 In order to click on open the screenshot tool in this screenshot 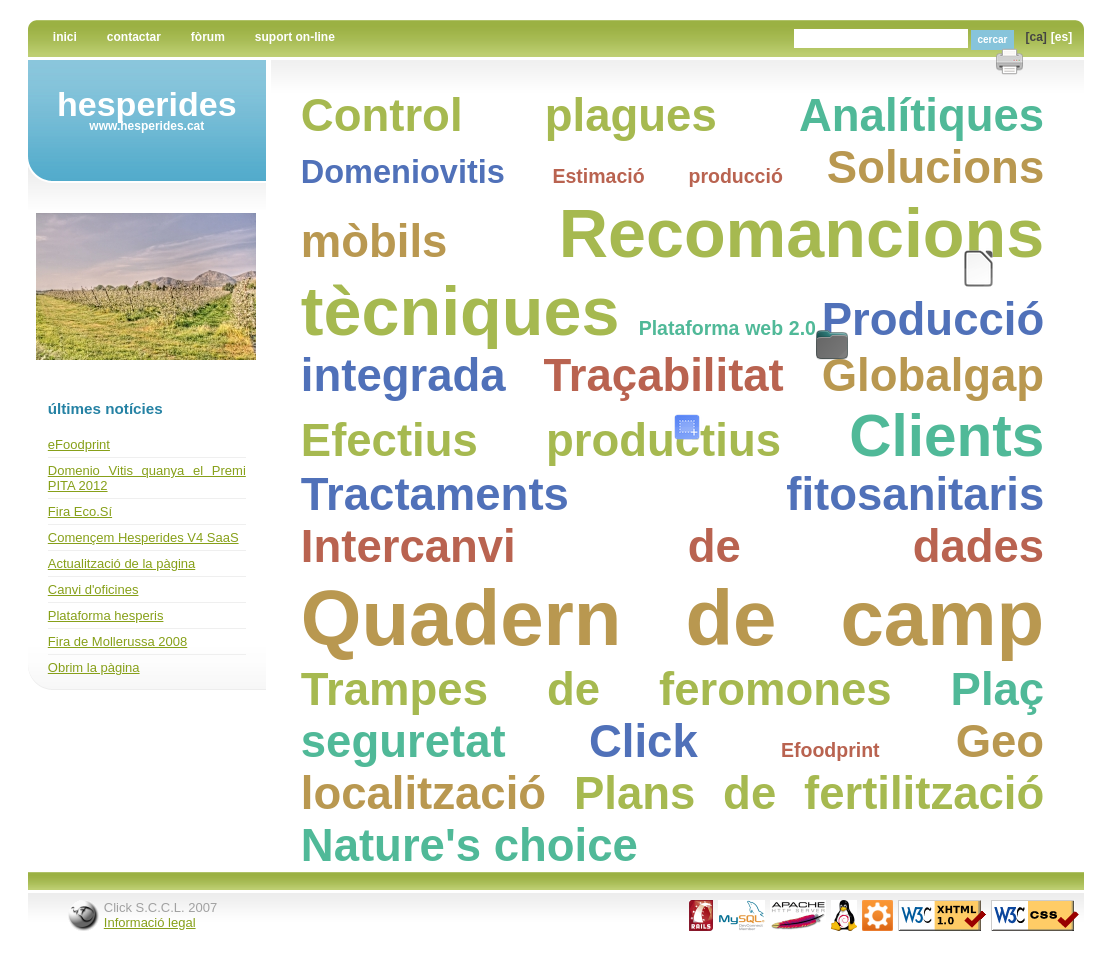, I will do `click(687, 427)`.